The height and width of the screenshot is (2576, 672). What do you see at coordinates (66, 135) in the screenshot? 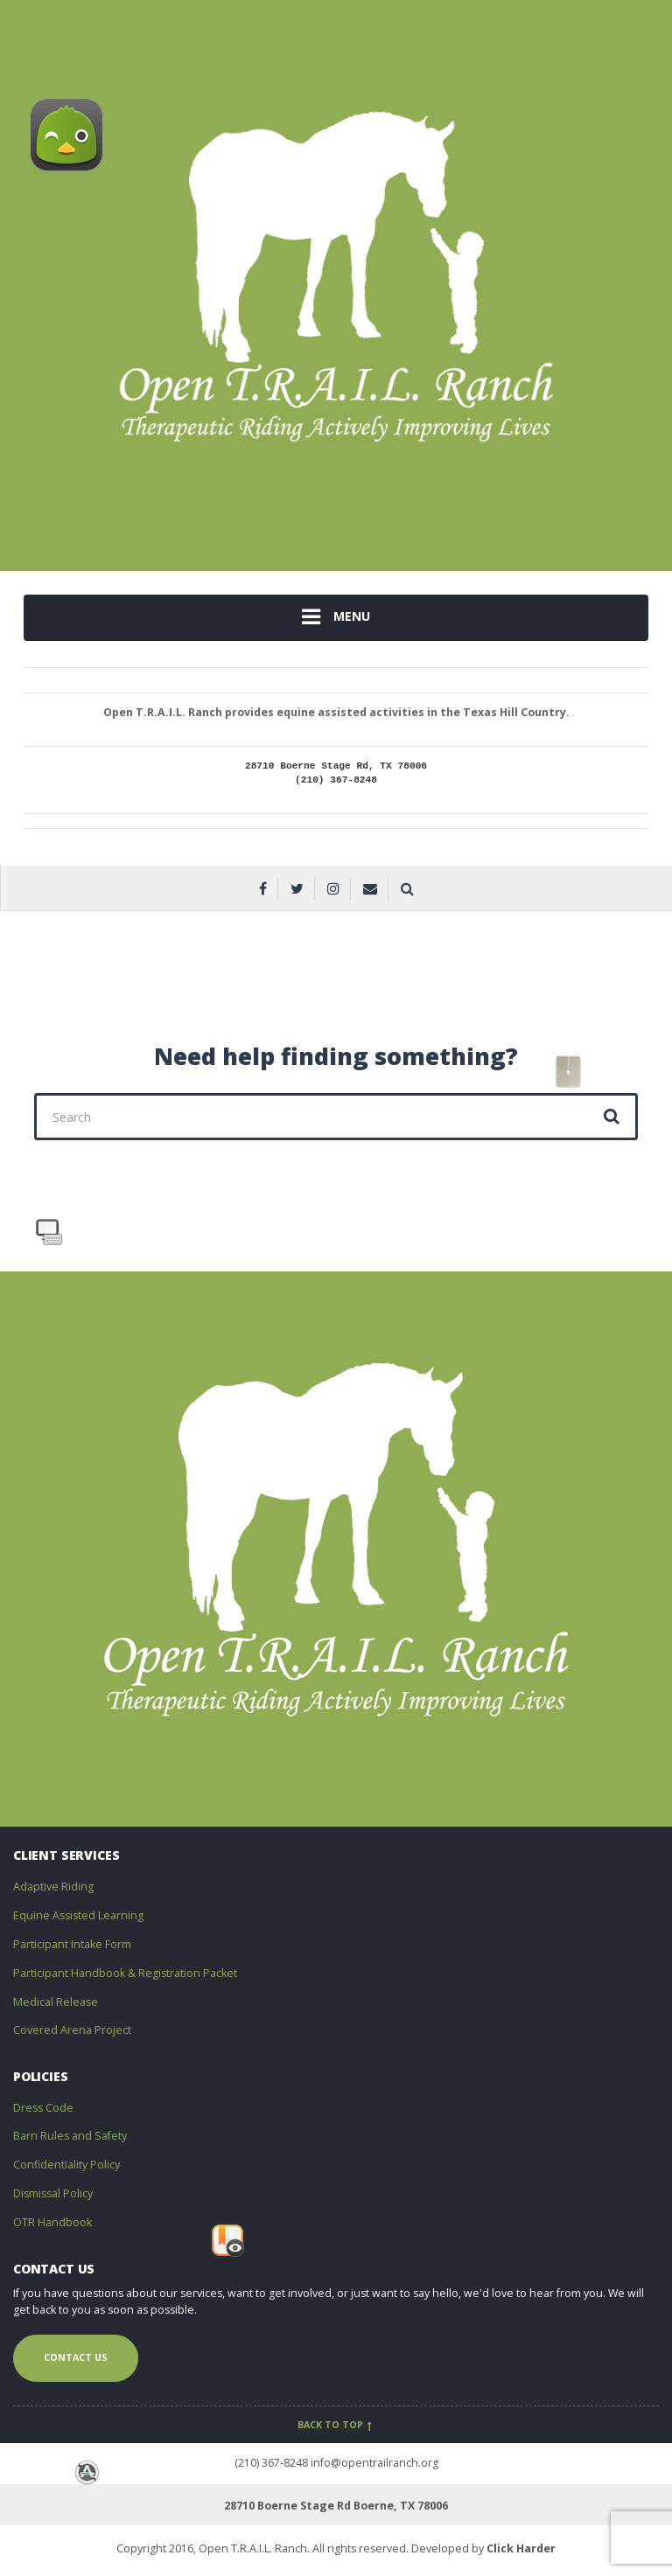
I see `open choqok microblogging client` at bounding box center [66, 135].